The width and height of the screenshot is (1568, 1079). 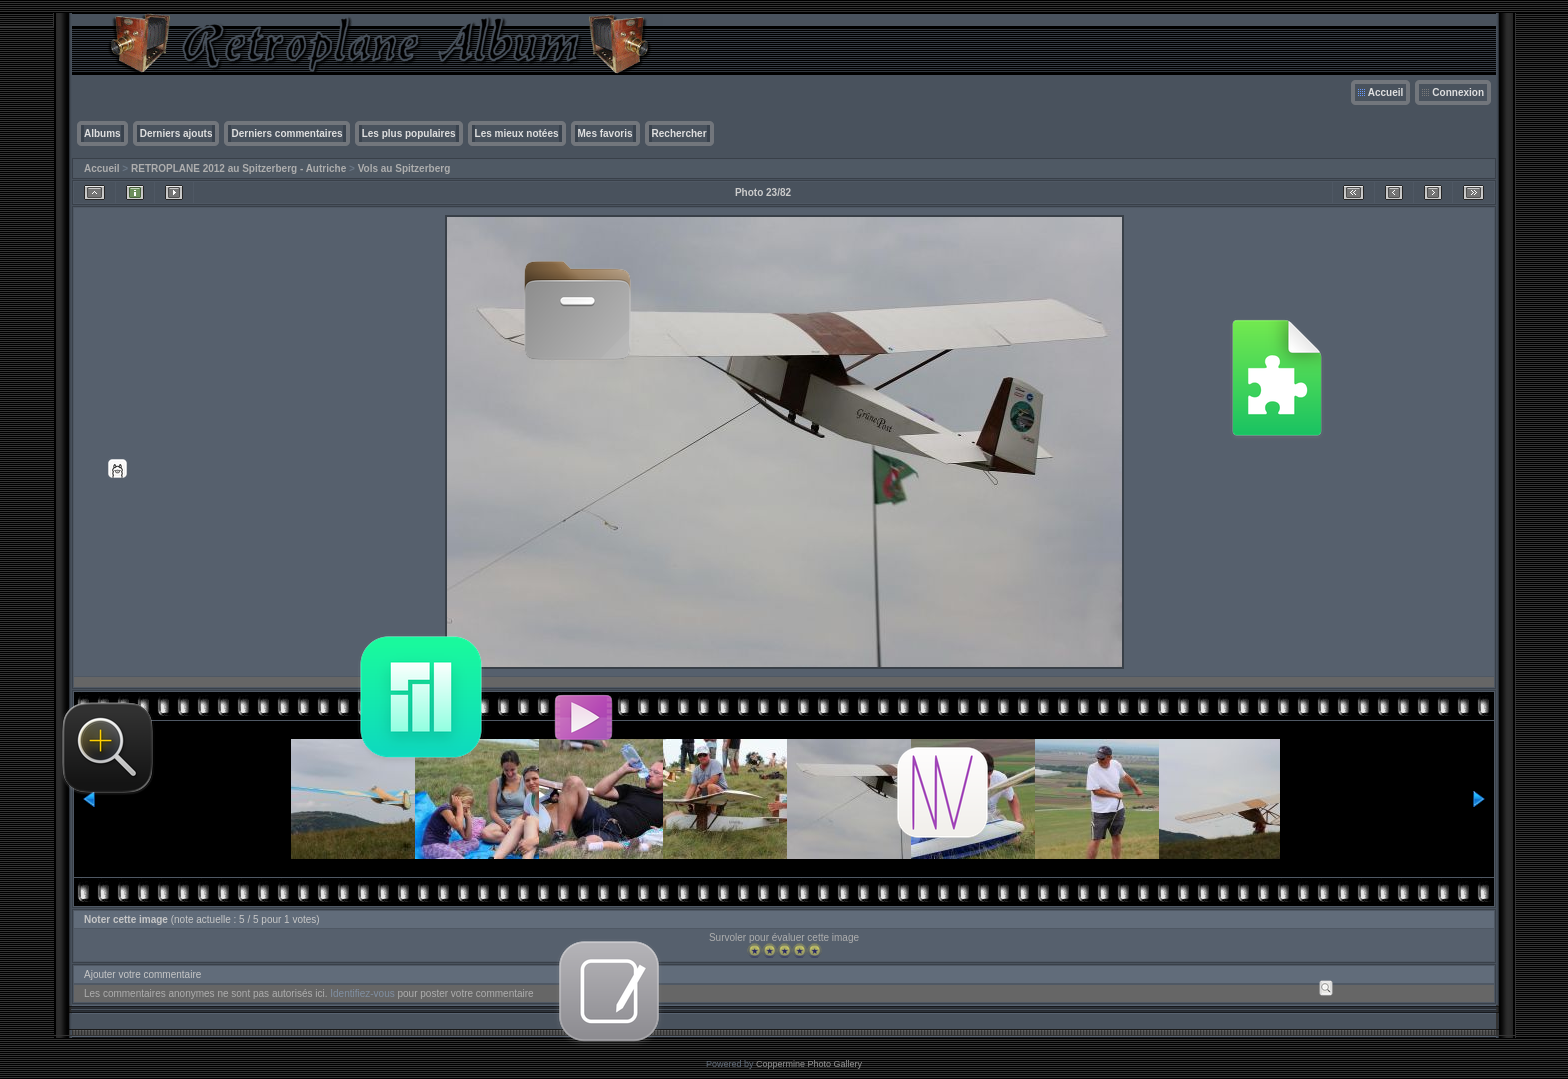 I want to click on open the ollama app, so click(x=117, y=468).